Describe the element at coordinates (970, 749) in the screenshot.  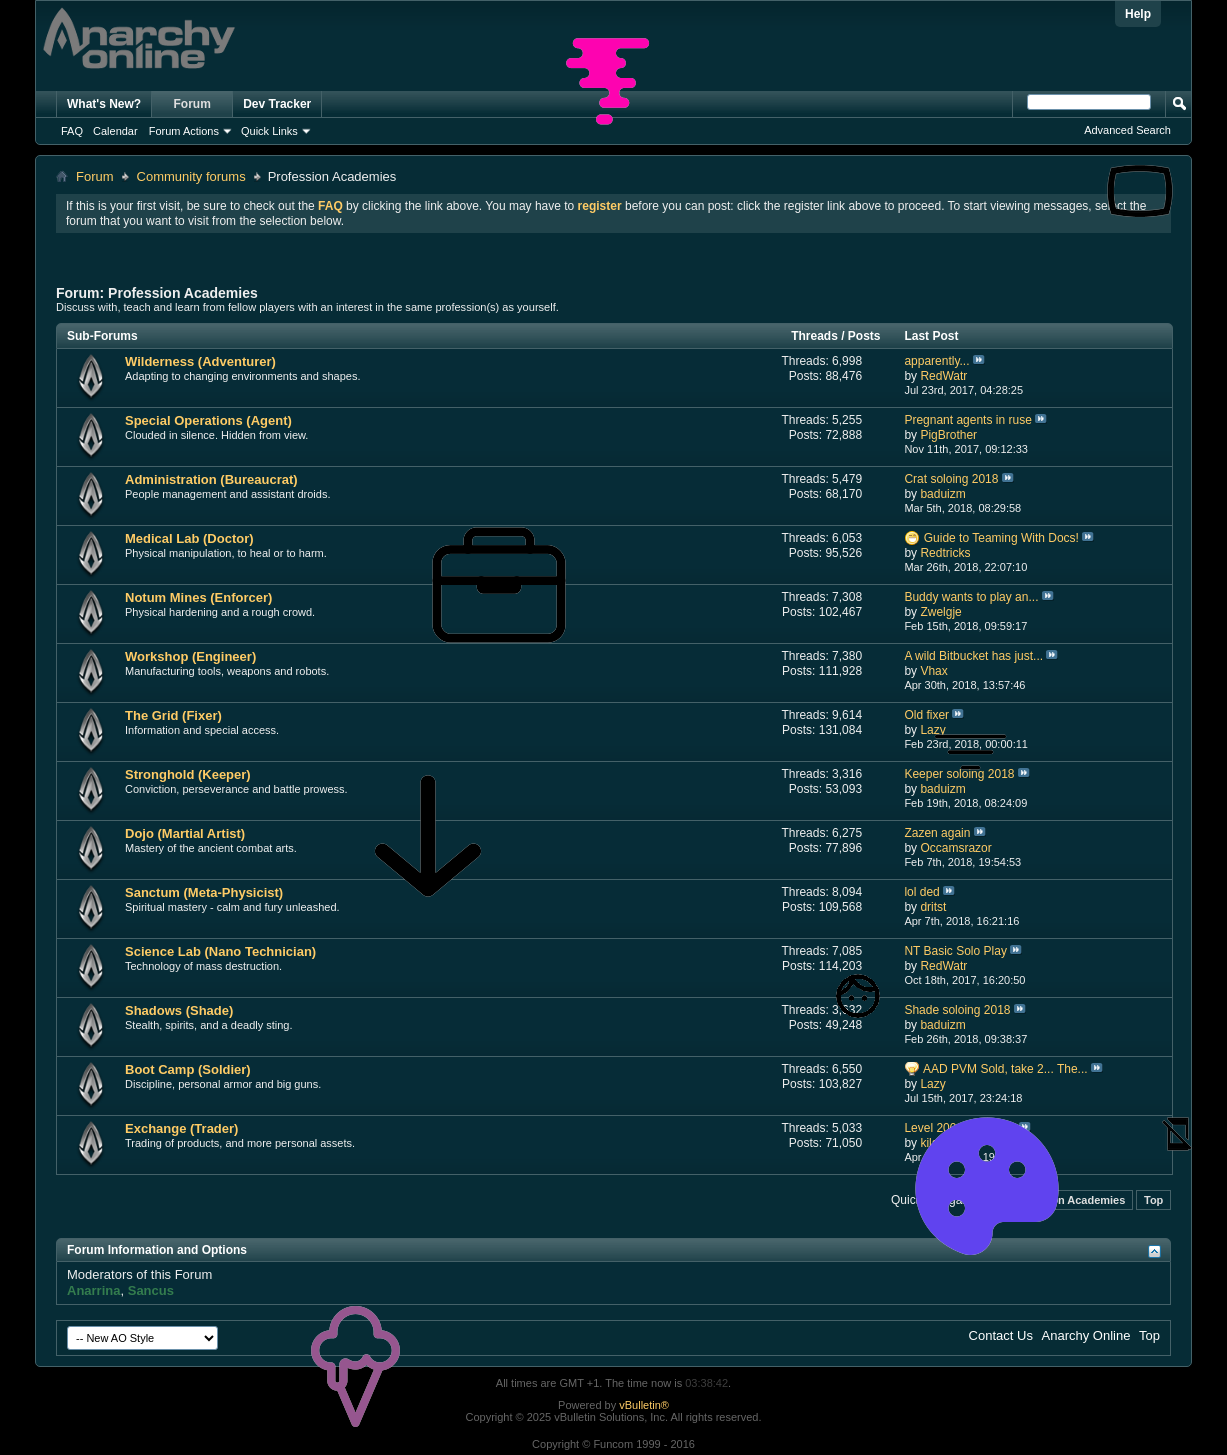
I see `filter or sort content` at that location.